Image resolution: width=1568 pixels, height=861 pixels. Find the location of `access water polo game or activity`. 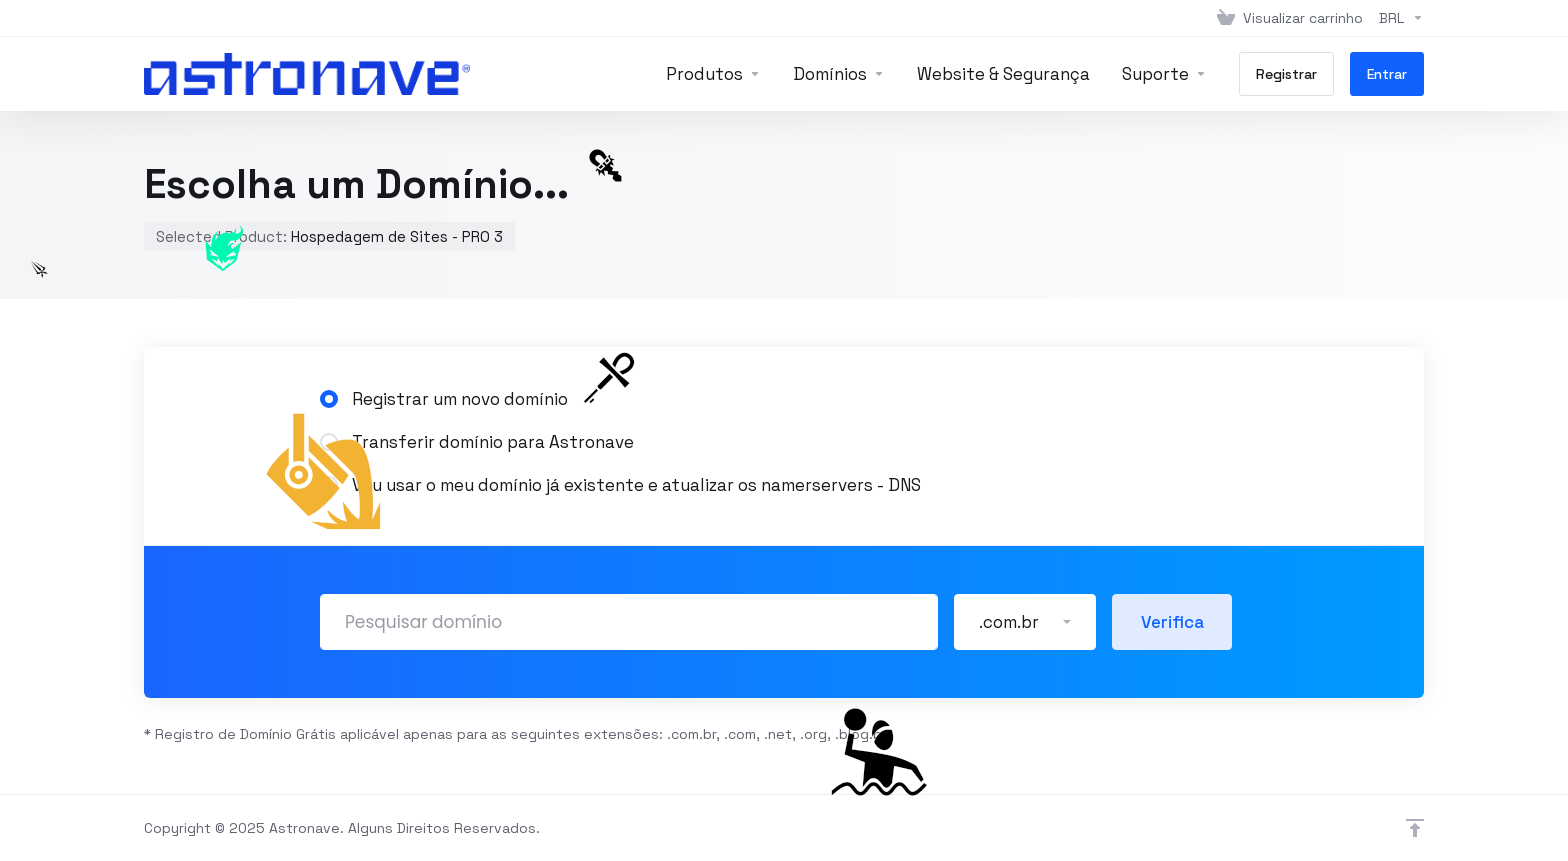

access water polo game or activity is located at coordinates (880, 752).